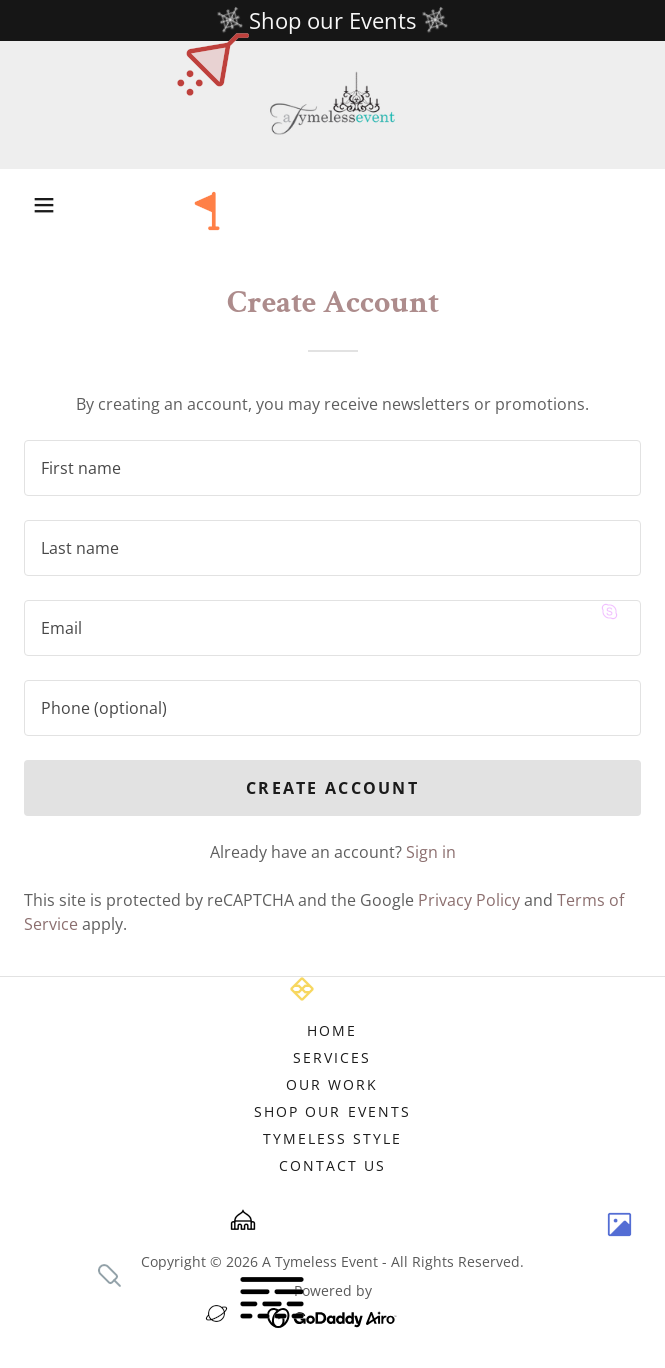 The height and width of the screenshot is (1368, 665). What do you see at coordinates (302, 989) in the screenshot?
I see `pay with Pix instant payment system` at bounding box center [302, 989].